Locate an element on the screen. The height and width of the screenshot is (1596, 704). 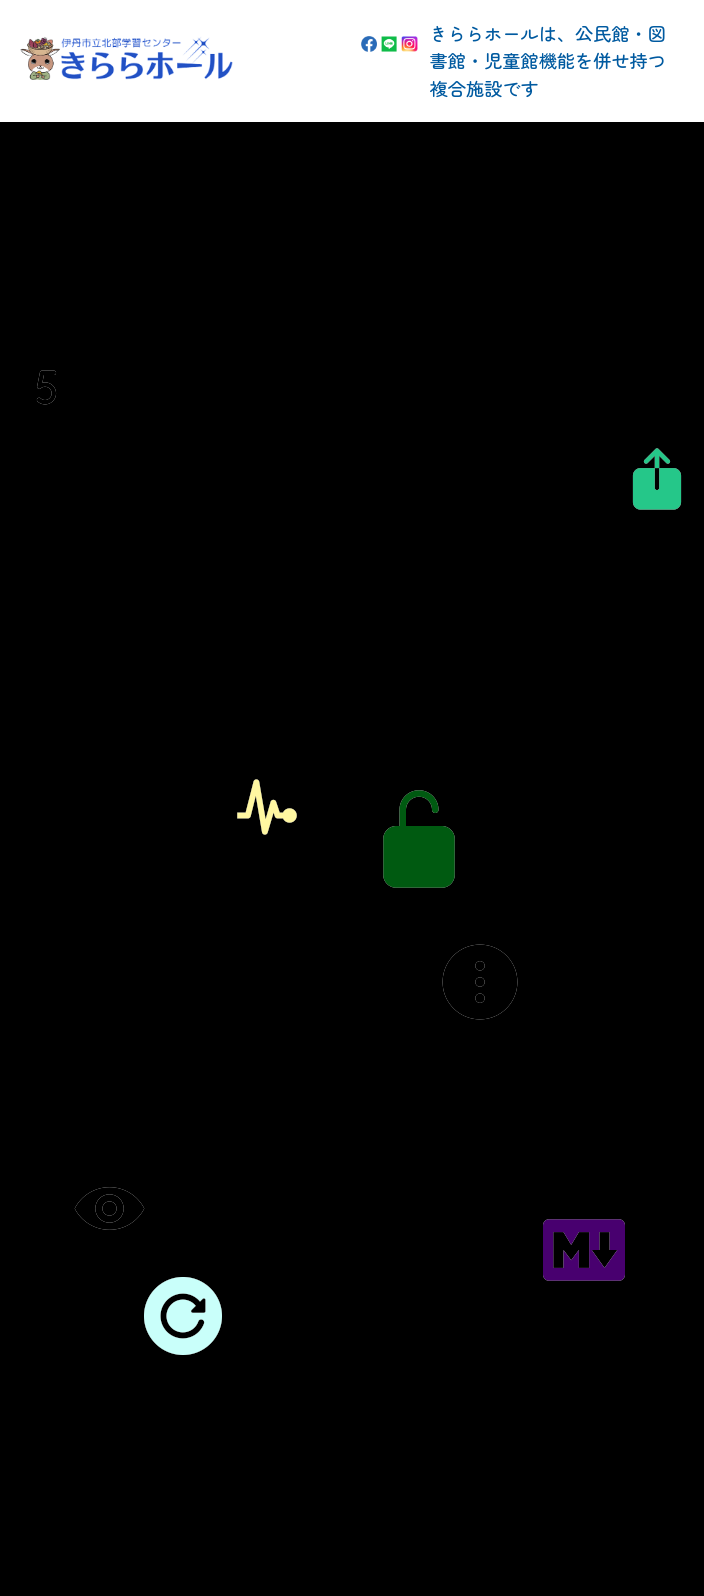
indicates markdown formatting is supported is located at coordinates (584, 1250).